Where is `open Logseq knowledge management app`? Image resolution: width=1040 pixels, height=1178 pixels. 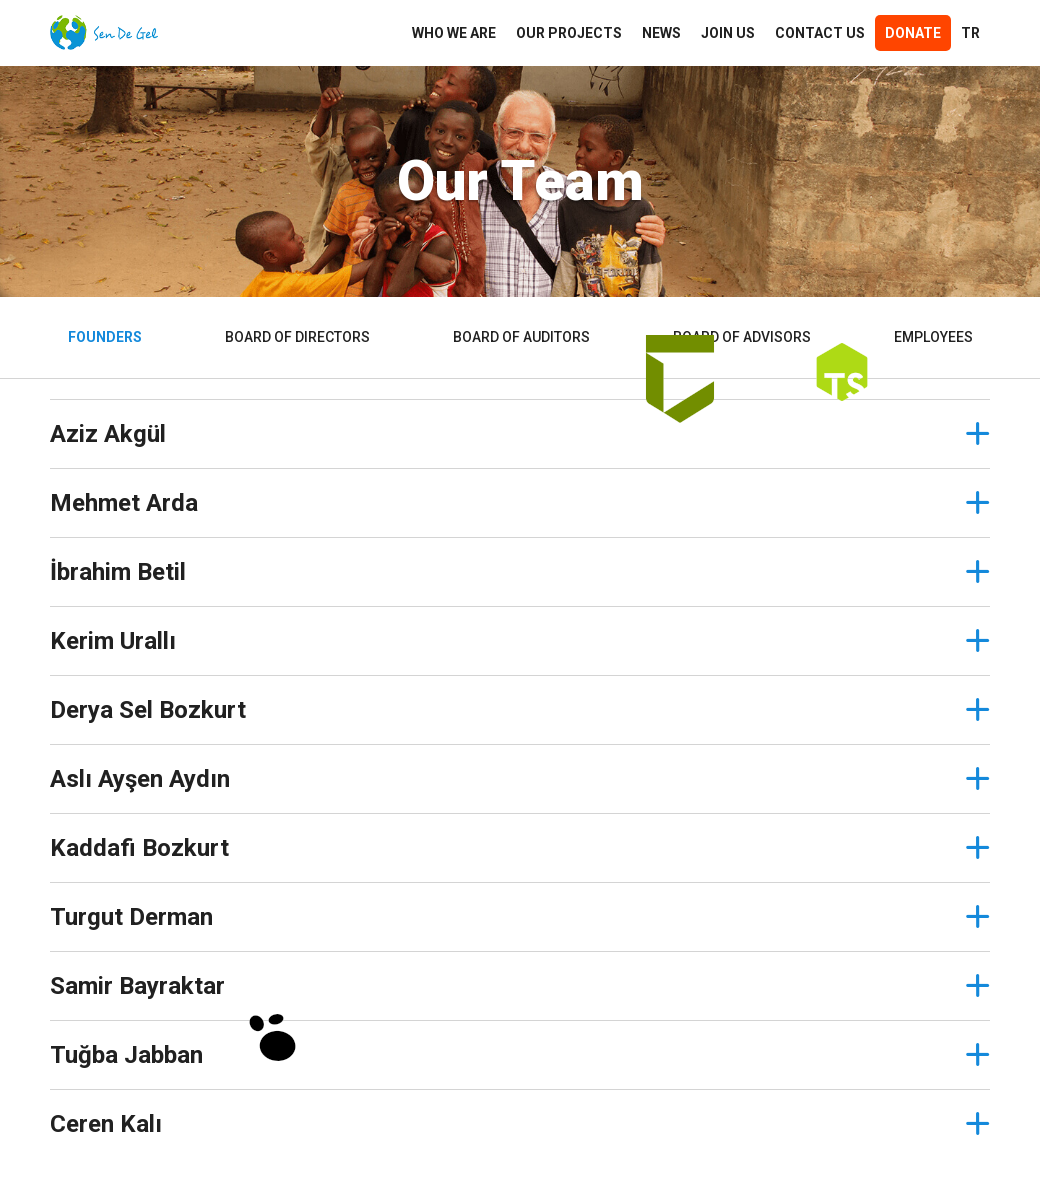 open Logseq knowledge management app is located at coordinates (272, 1037).